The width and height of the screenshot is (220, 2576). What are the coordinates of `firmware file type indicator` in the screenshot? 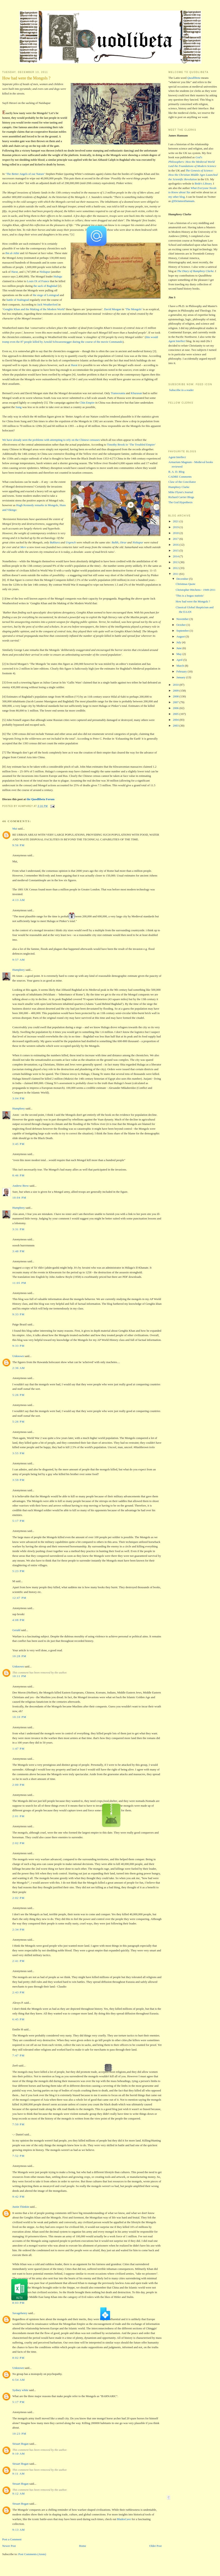 It's located at (108, 2068).